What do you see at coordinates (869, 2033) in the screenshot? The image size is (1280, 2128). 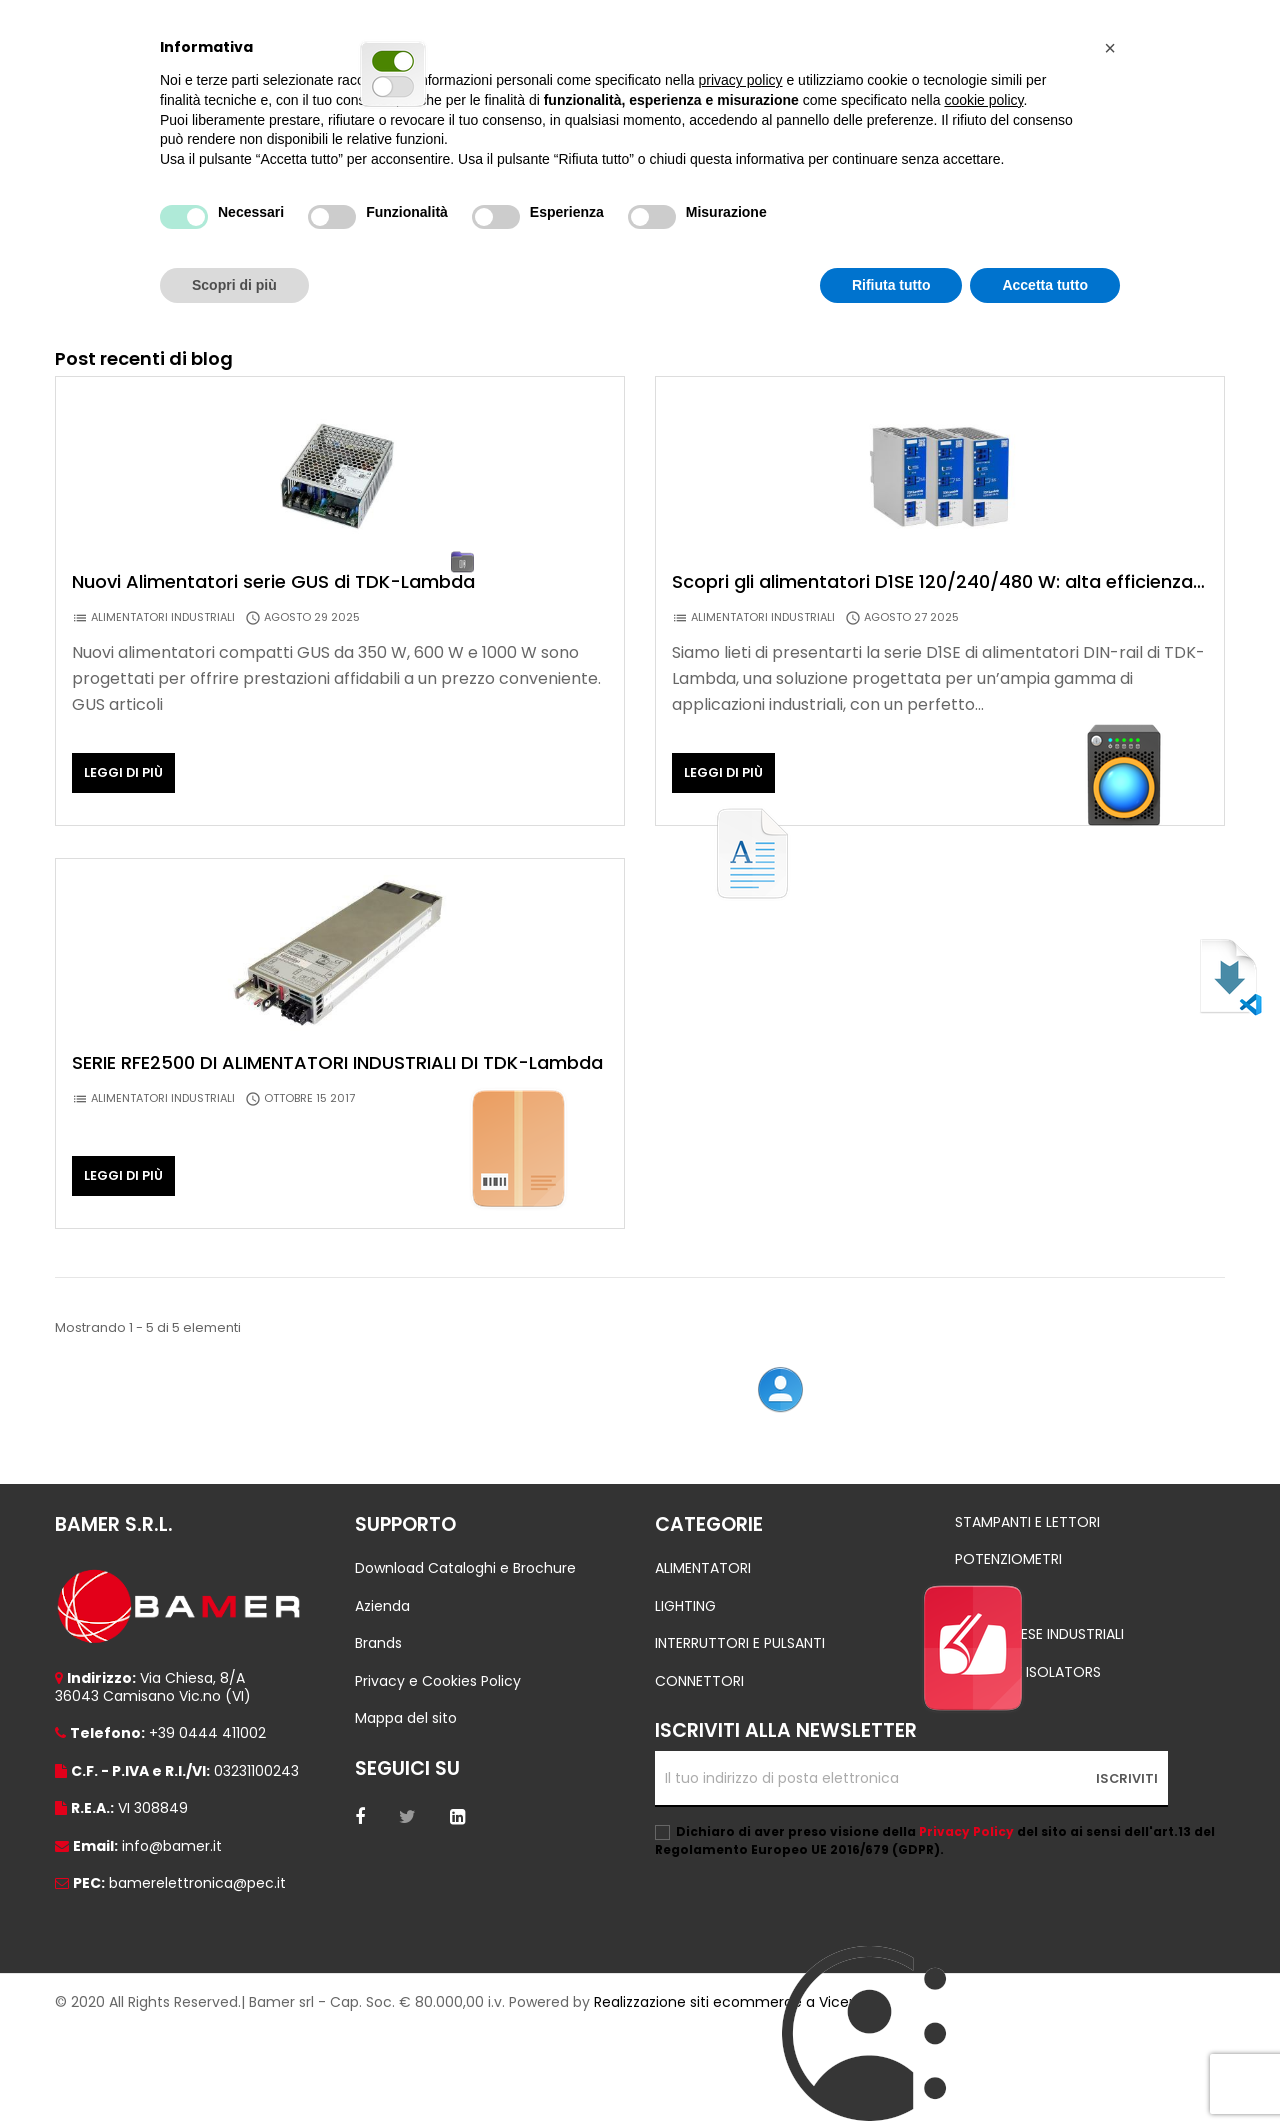 I see `browse artists in your music library` at bounding box center [869, 2033].